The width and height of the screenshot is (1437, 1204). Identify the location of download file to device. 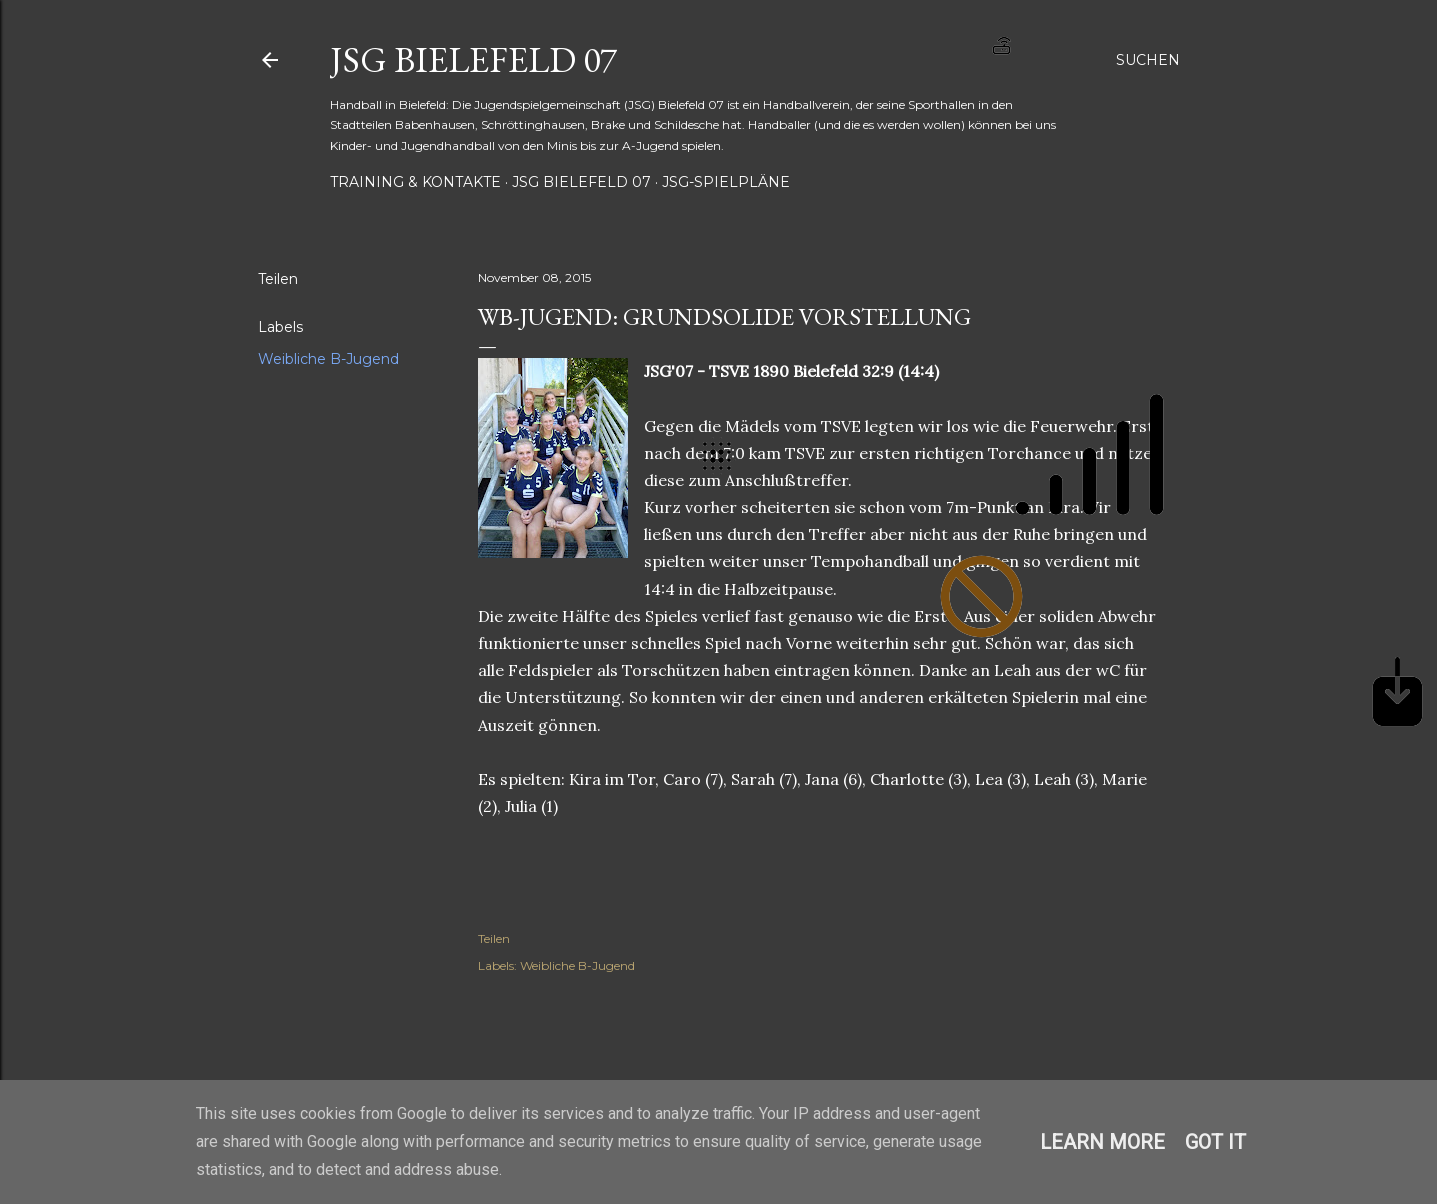
(1397, 691).